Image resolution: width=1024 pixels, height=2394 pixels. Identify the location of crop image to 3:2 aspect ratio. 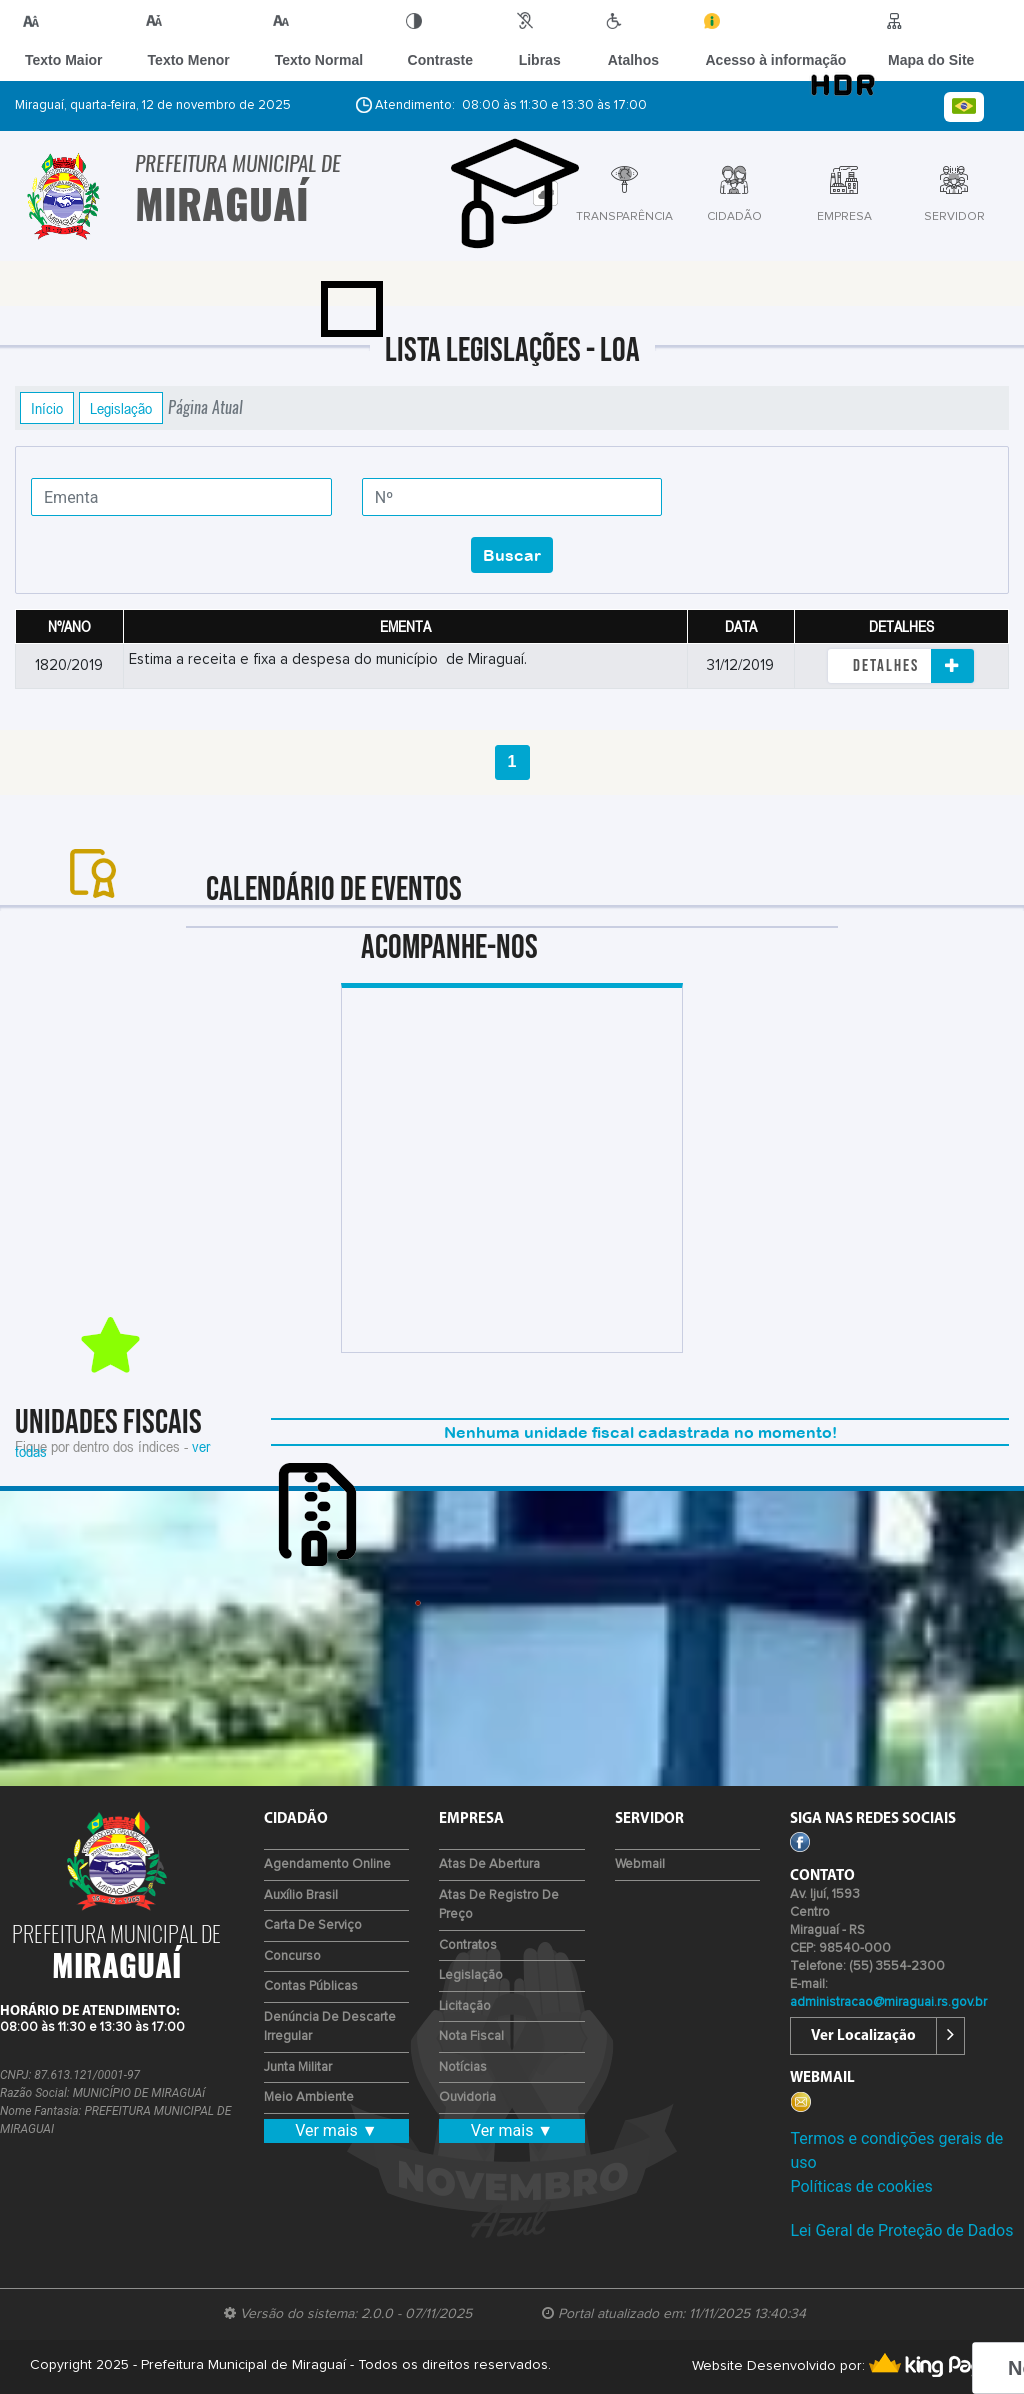
(352, 309).